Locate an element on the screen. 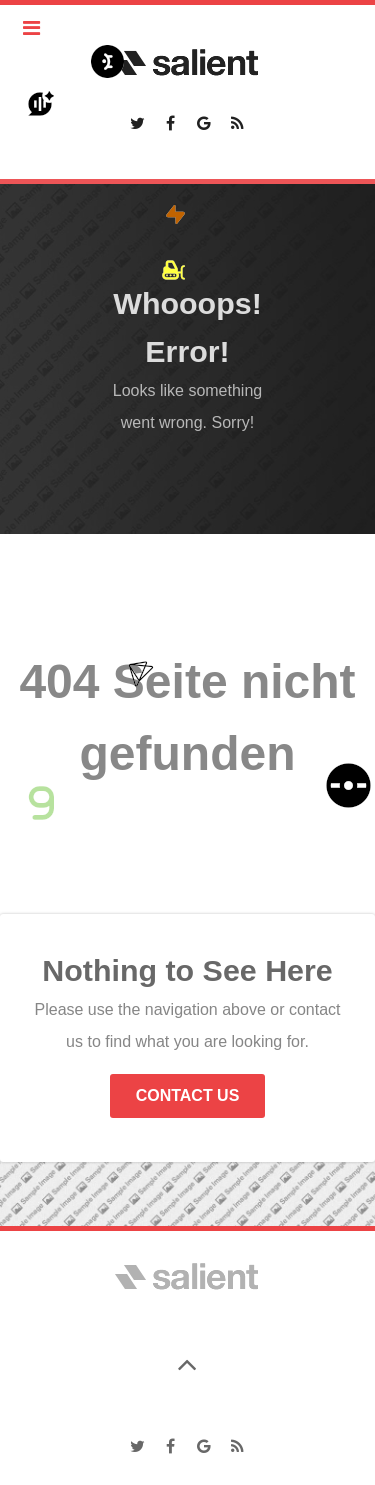 The height and width of the screenshot is (1485, 375). gradienter app logo is located at coordinates (348, 785).